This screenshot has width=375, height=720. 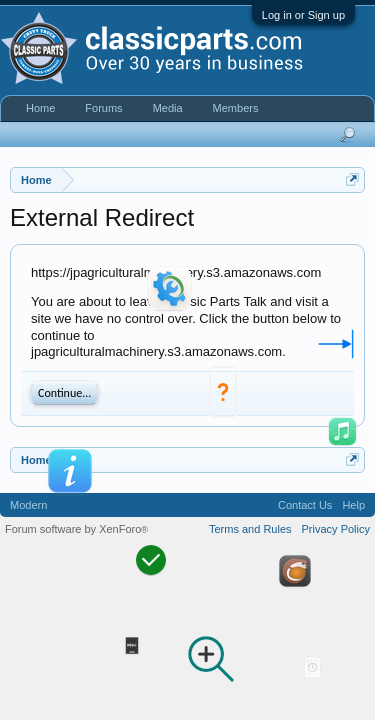 What do you see at coordinates (336, 344) in the screenshot?
I see `go to the last item or page` at bounding box center [336, 344].